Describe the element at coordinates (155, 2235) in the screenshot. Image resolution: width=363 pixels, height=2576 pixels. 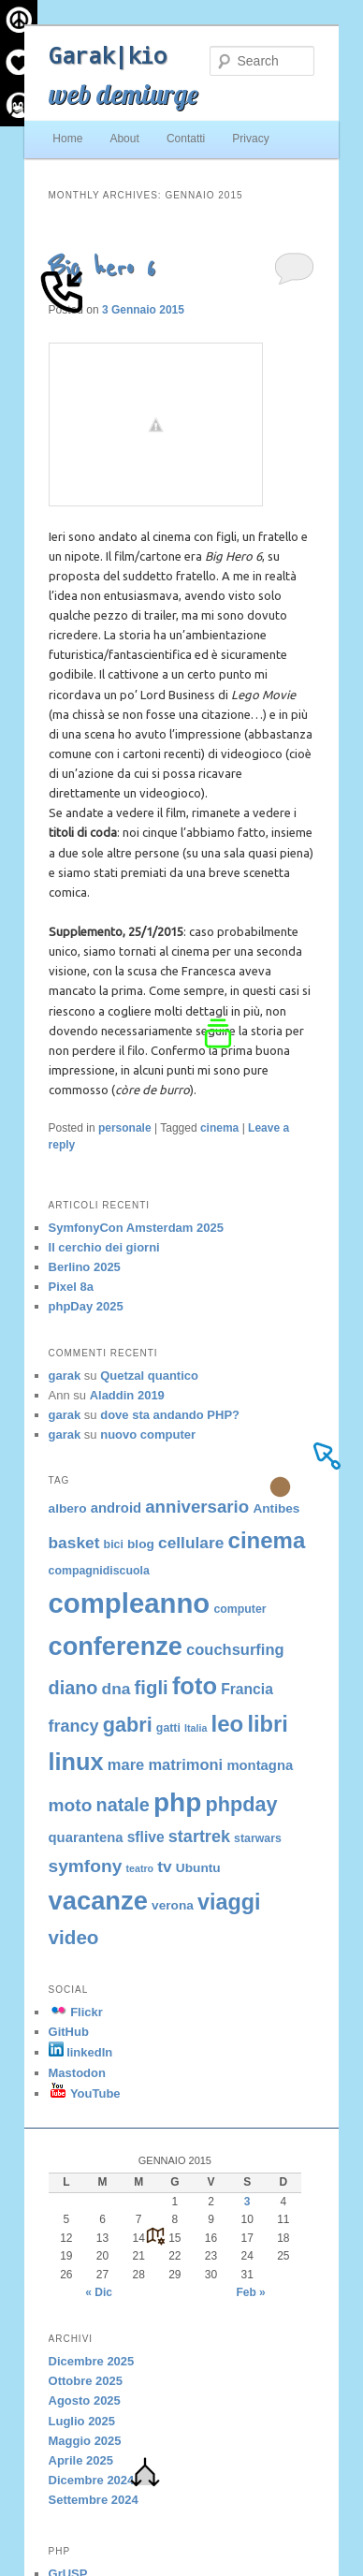
I see `access map settings` at that location.